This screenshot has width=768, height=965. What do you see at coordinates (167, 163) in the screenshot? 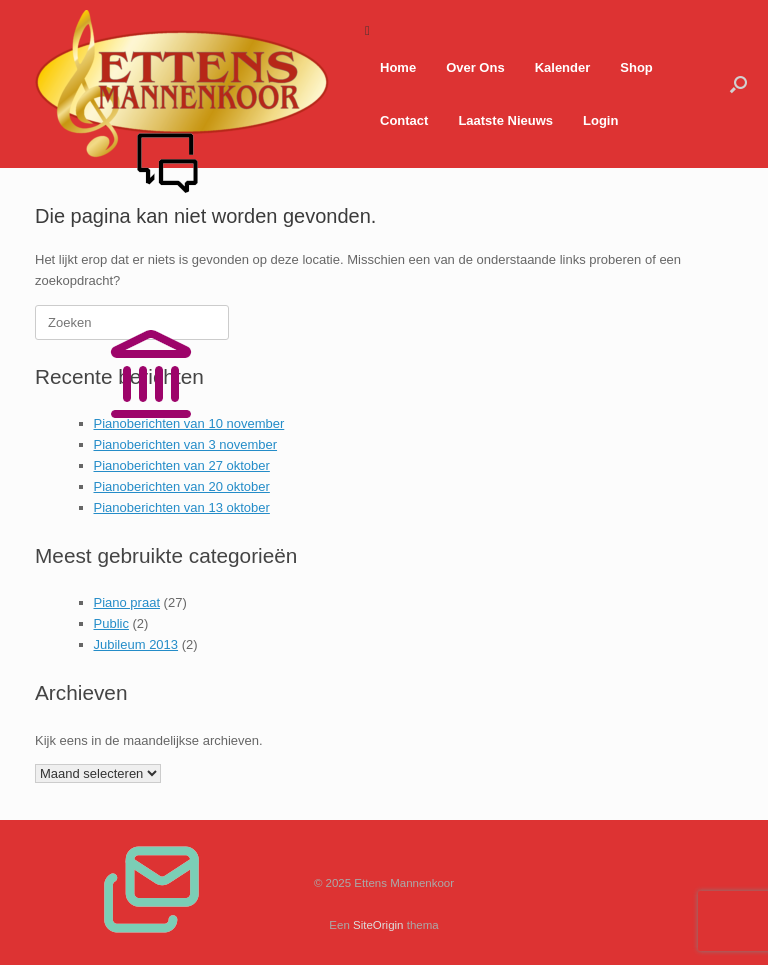
I see `open discussion thread or comments` at bounding box center [167, 163].